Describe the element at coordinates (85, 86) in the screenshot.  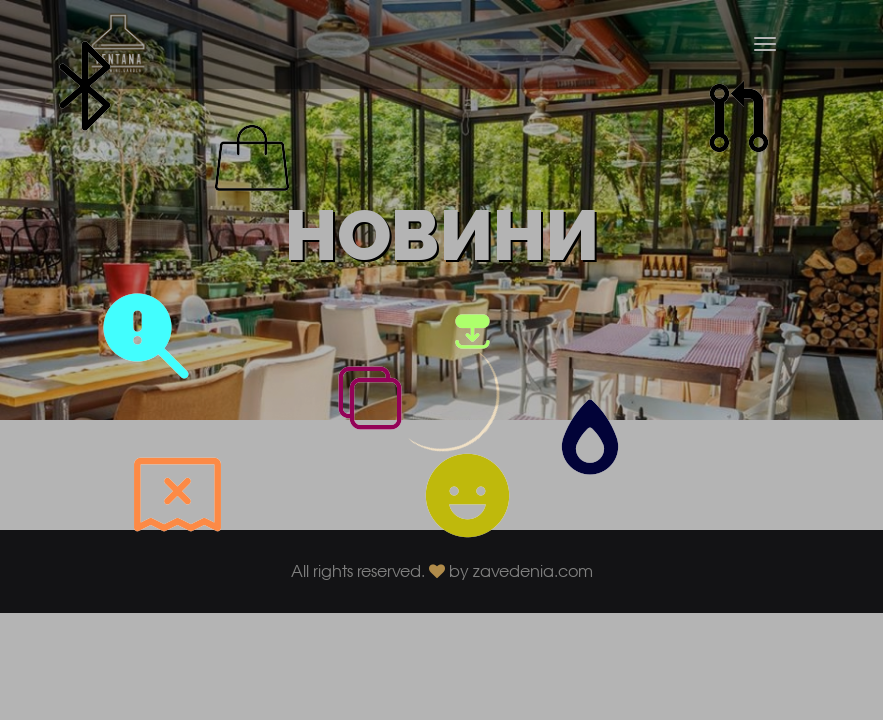
I see `toggle bluetooth connectivity on or off` at that location.